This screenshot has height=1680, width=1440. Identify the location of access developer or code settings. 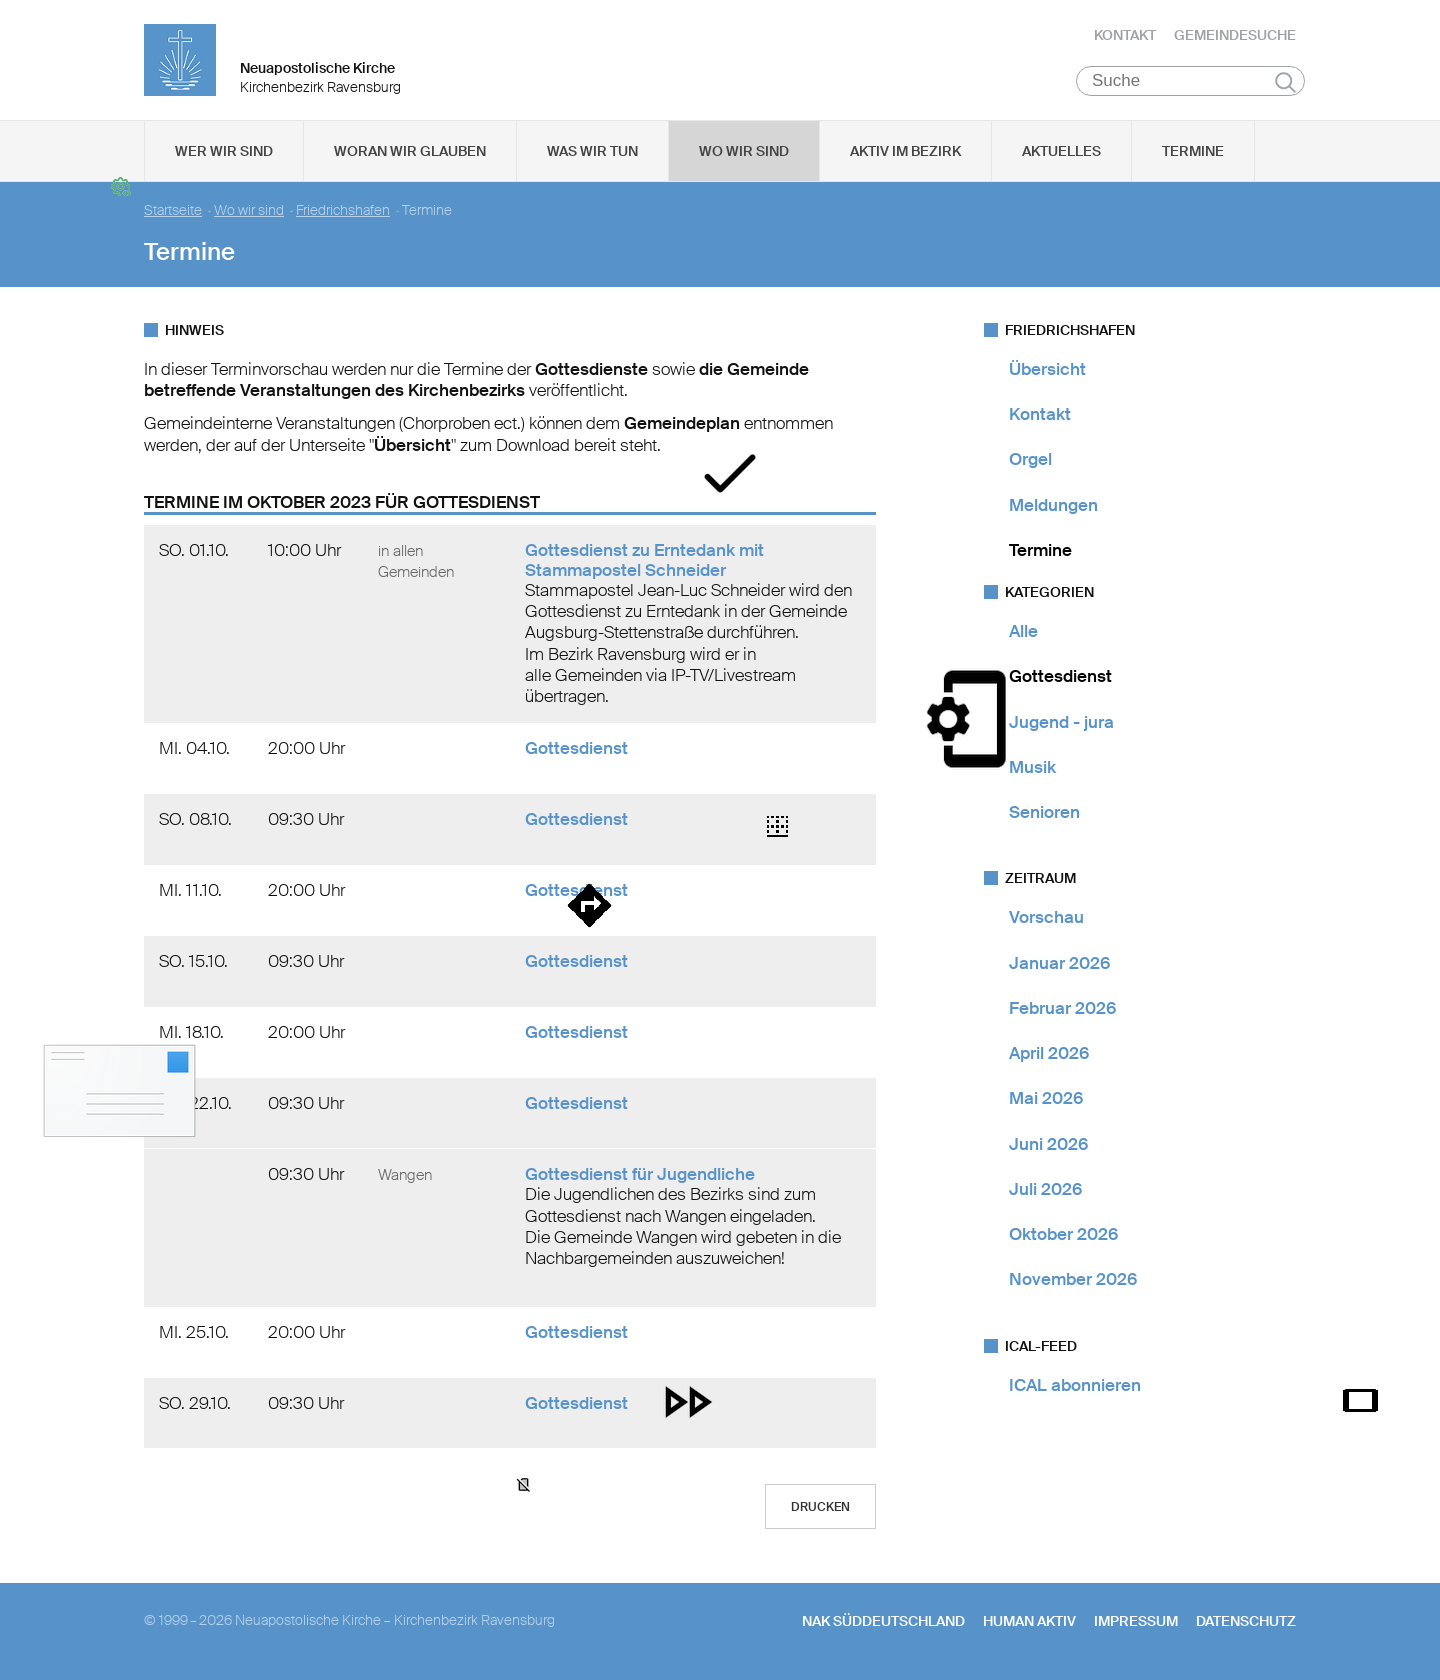
(120, 186).